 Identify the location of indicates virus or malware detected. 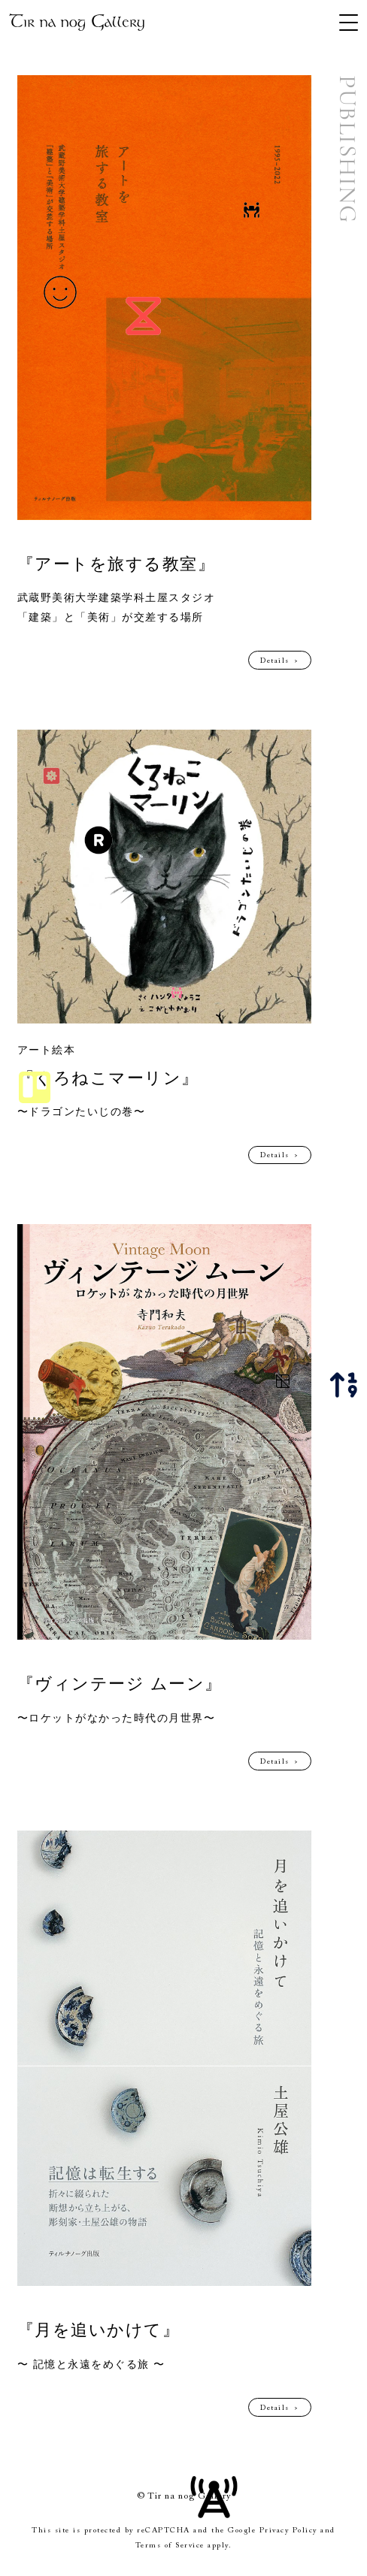
(51, 776).